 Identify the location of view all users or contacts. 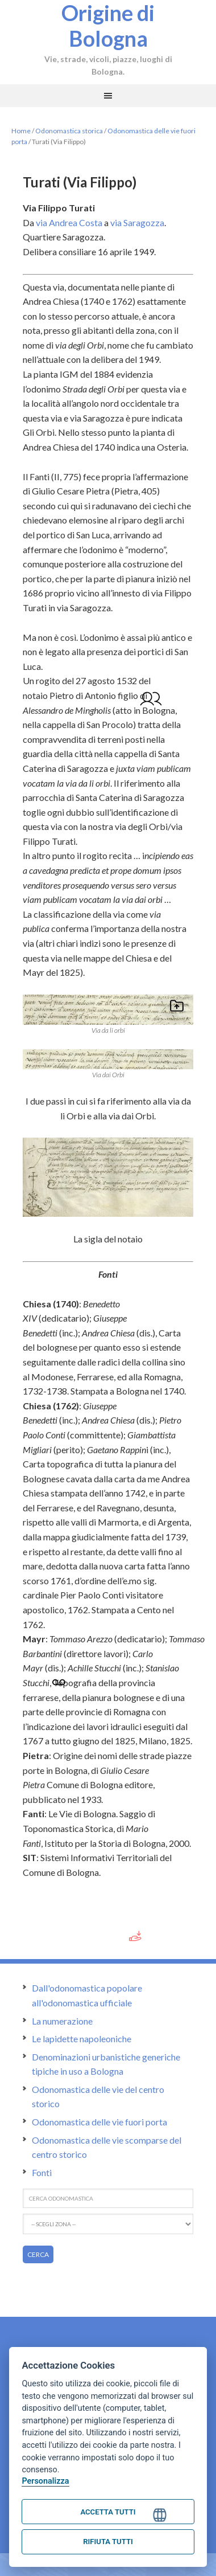
(151, 698).